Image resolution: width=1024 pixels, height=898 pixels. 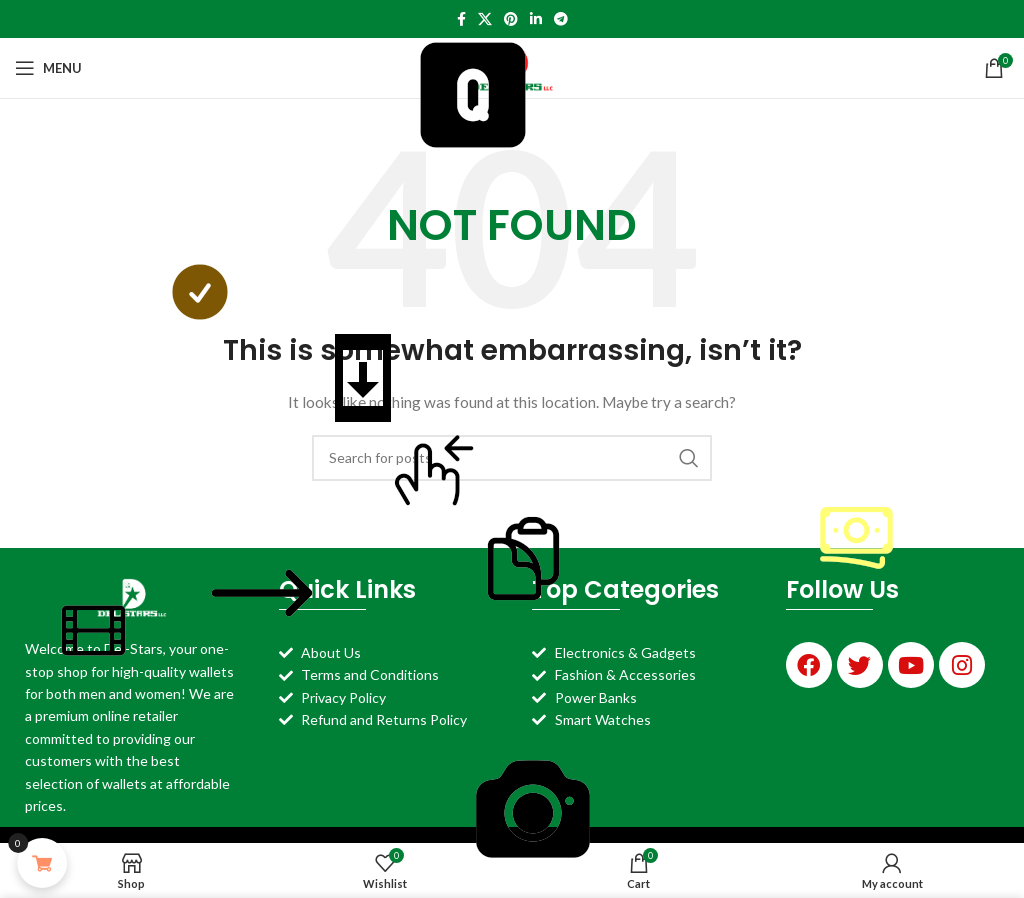 I want to click on swipe left to navigate or dismiss, so click(x=430, y=473).